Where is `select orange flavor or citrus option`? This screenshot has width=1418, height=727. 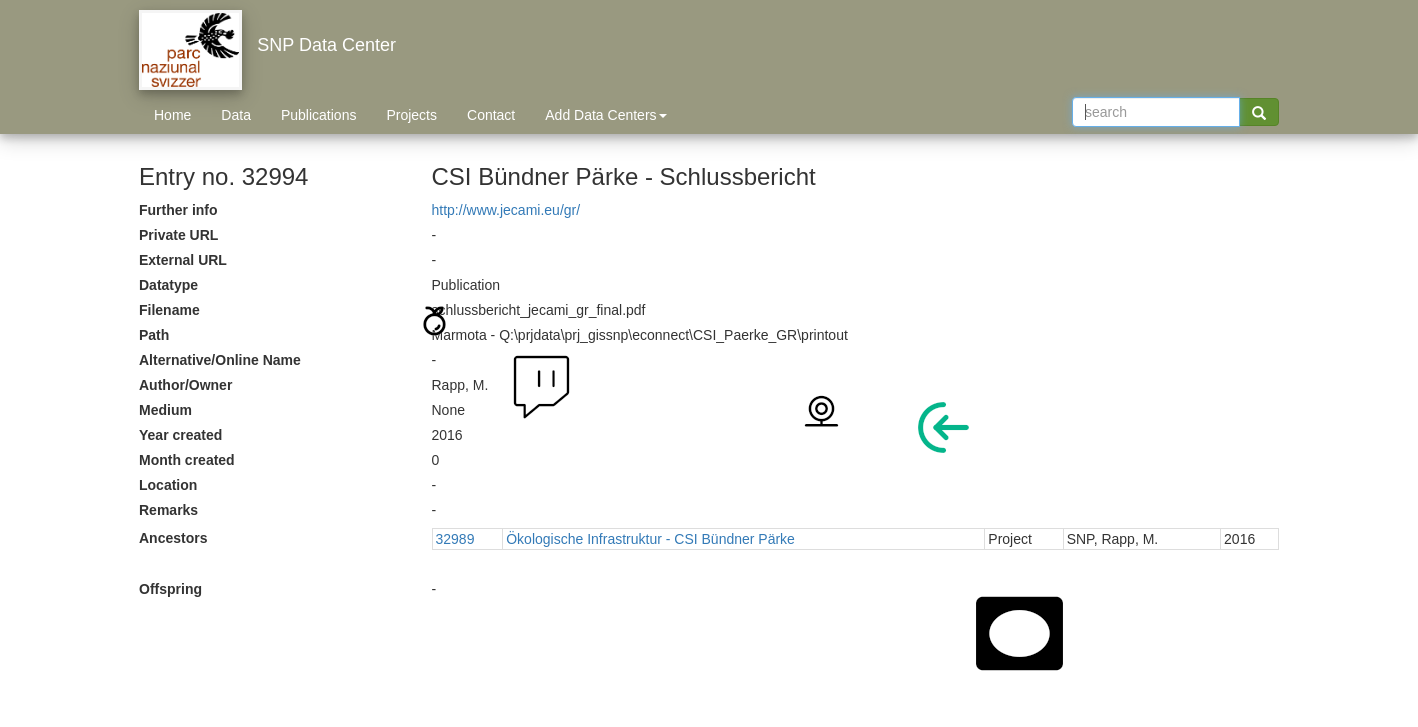 select orange flavor or citrus option is located at coordinates (434, 321).